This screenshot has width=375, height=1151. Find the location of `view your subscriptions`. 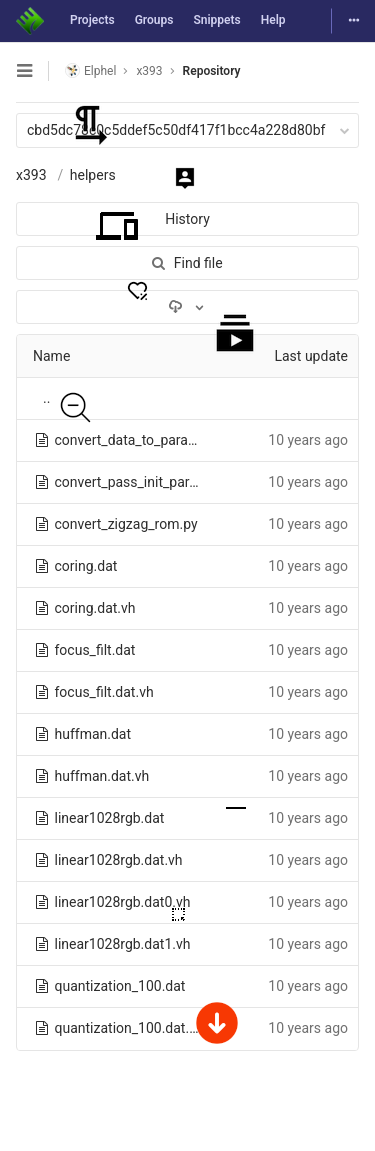

view your subscriptions is located at coordinates (235, 333).